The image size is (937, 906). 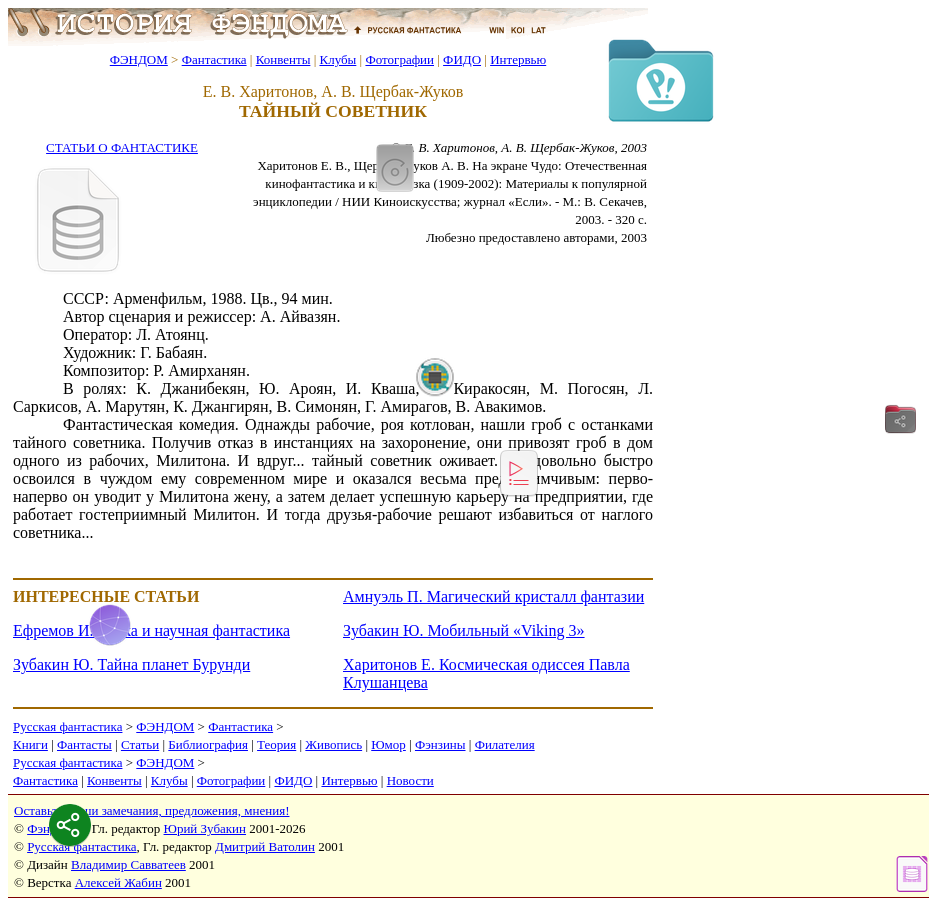 I want to click on open Pop!_OS system folder, so click(x=660, y=83).